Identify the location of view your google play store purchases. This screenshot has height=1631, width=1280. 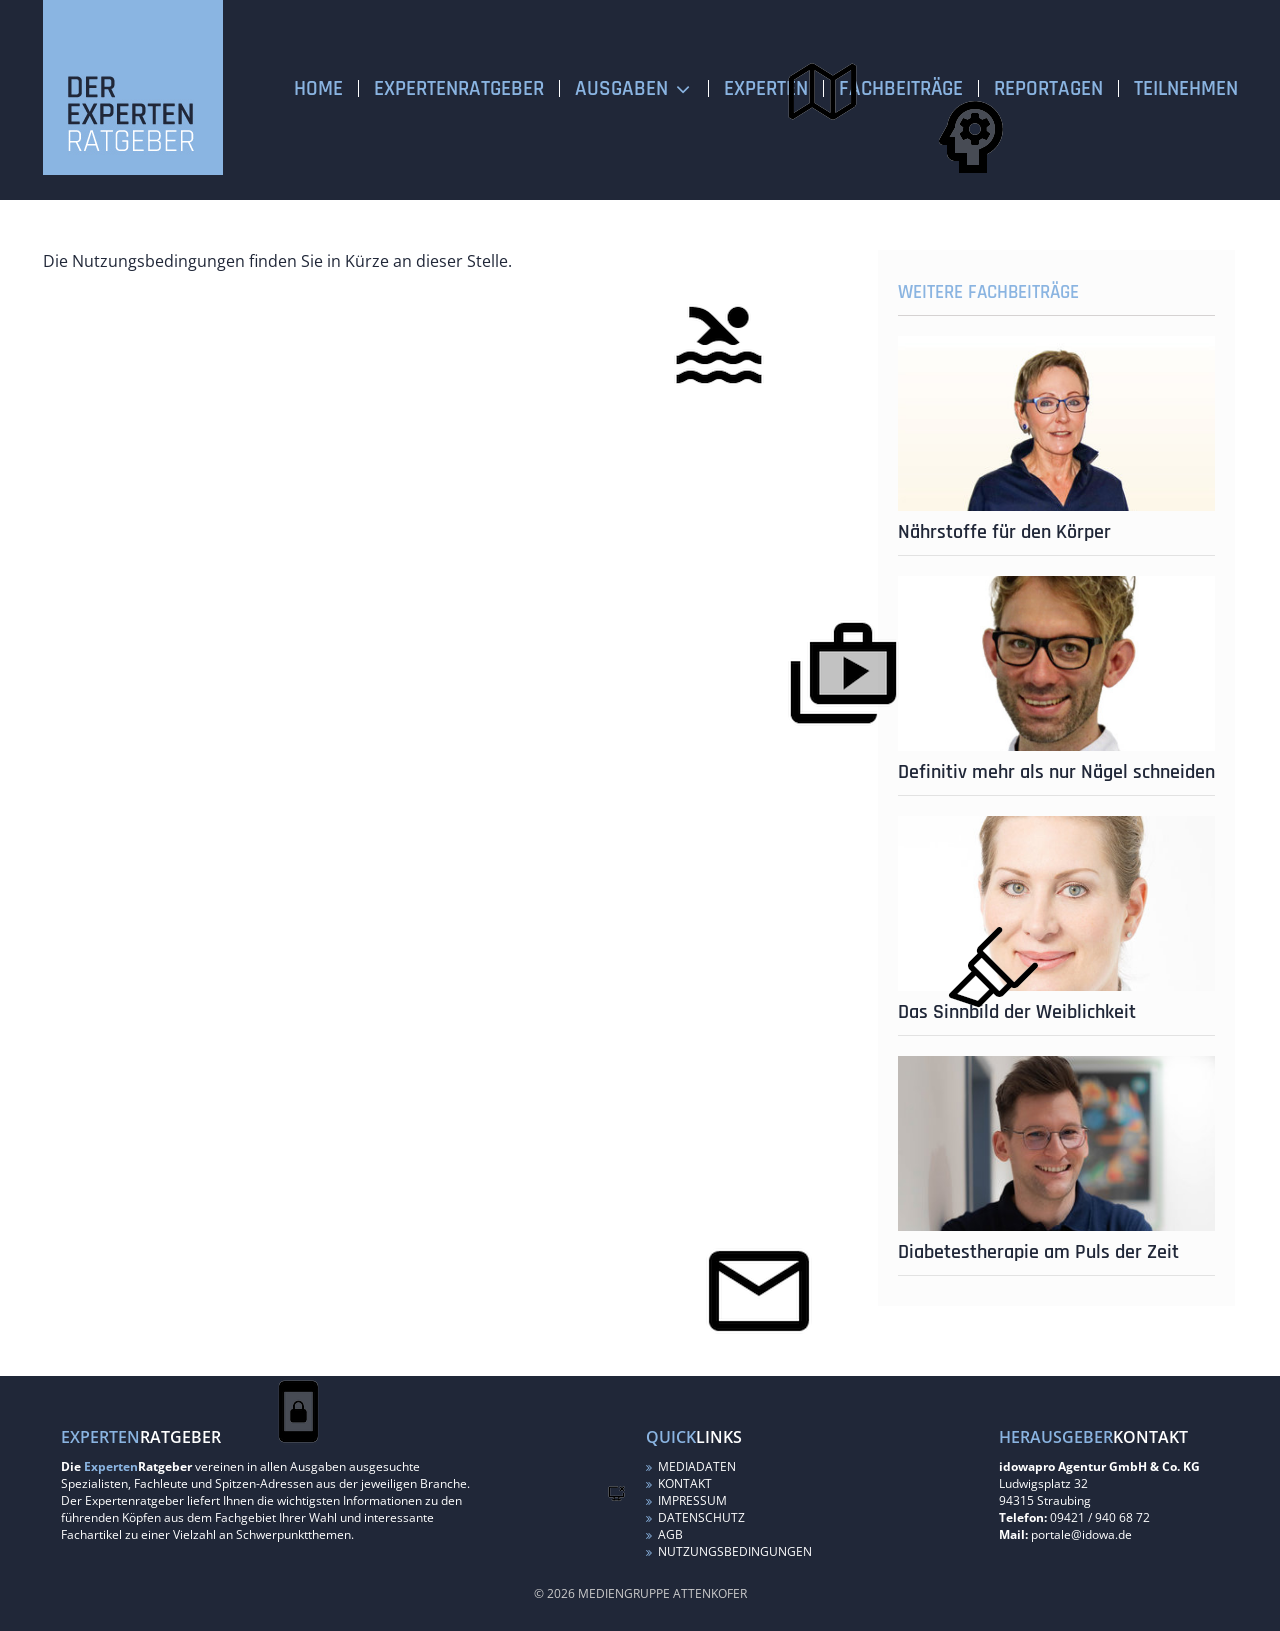
(843, 675).